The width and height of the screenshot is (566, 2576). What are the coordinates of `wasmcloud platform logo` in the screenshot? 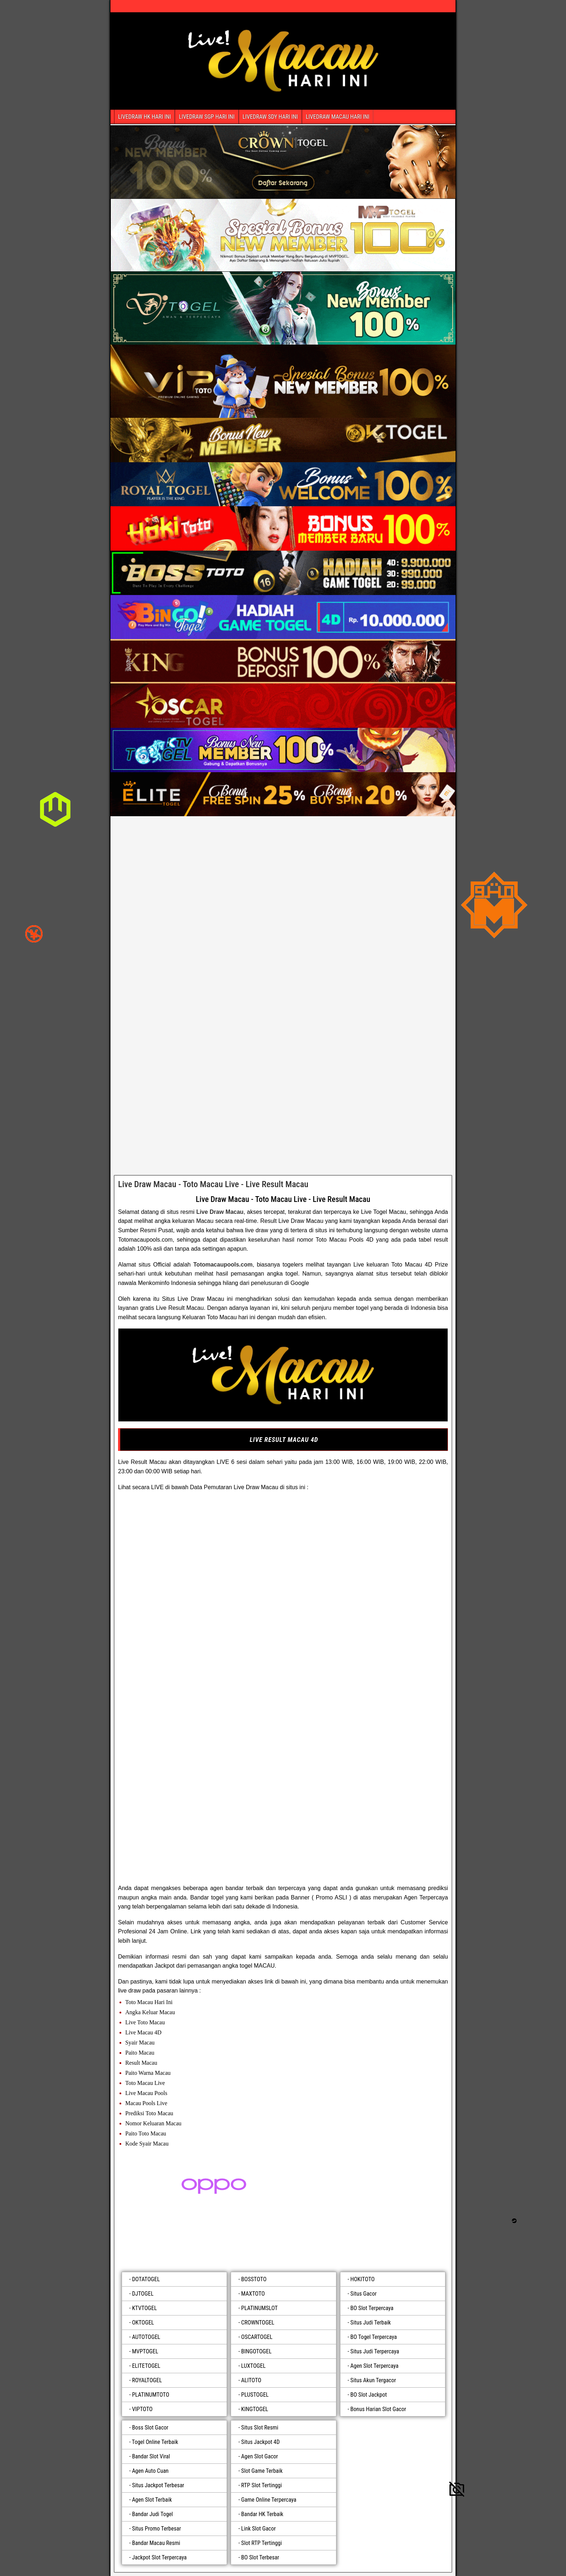 It's located at (55, 809).